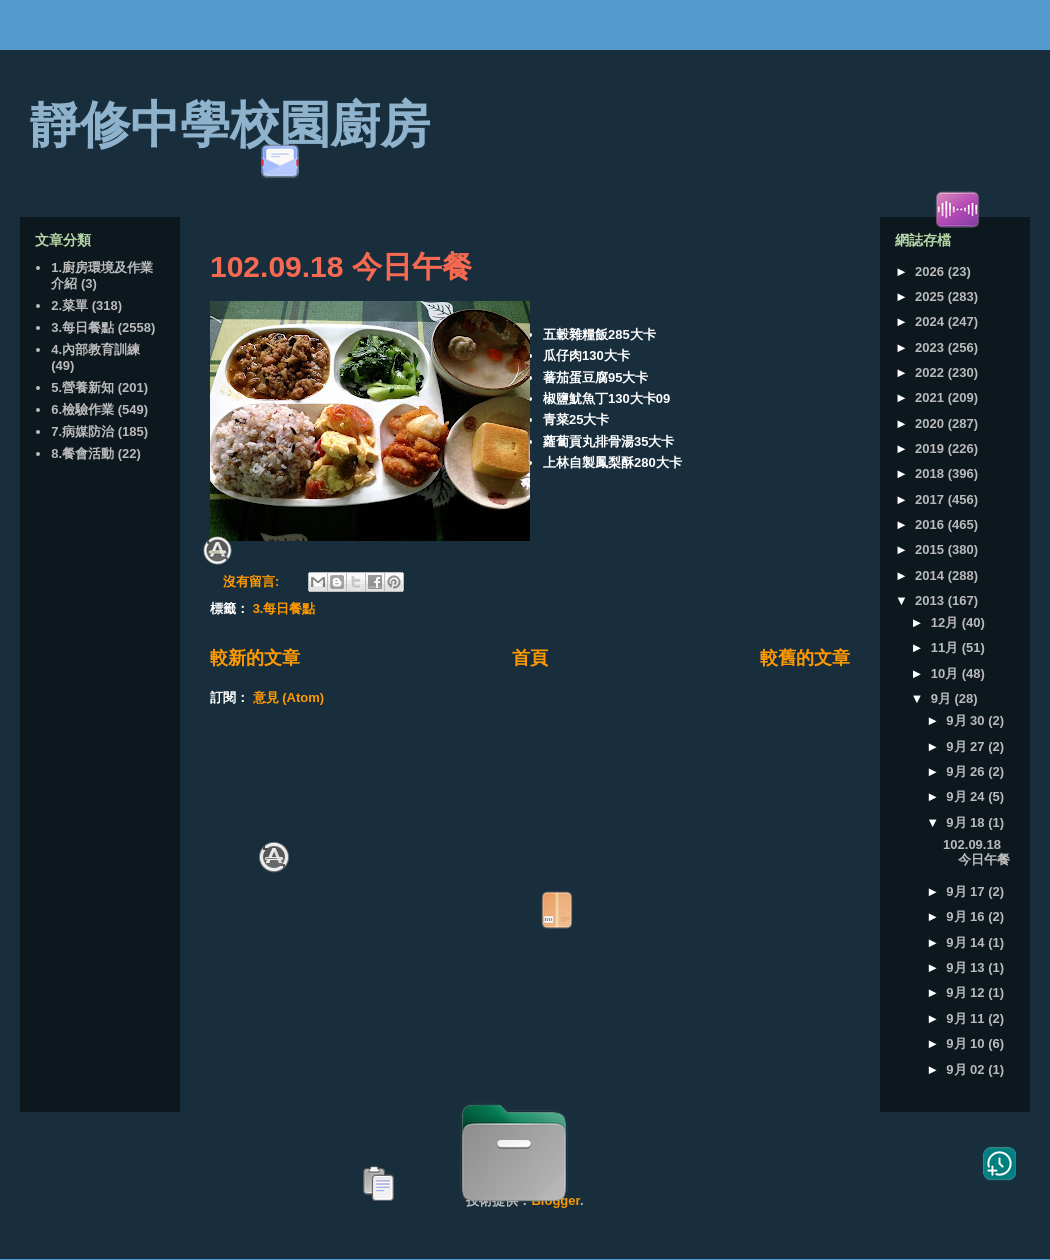  What do you see at coordinates (557, 910) in the screenshot?
I see `open package manager application` at bounding box center [557, 910].